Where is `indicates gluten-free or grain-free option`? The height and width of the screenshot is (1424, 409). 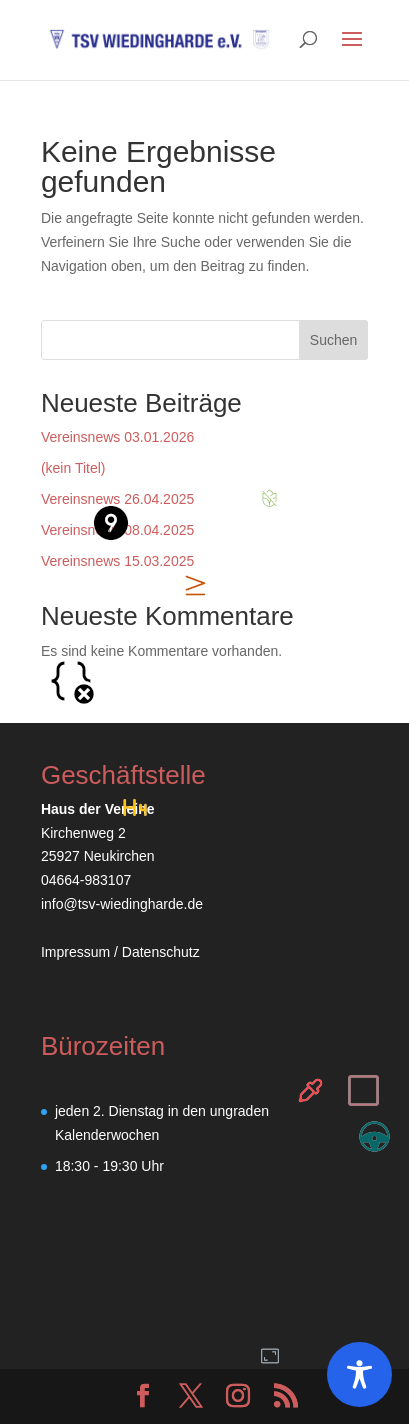 indicates gluten-free or grain-free option is located at coordinates (269, 498).